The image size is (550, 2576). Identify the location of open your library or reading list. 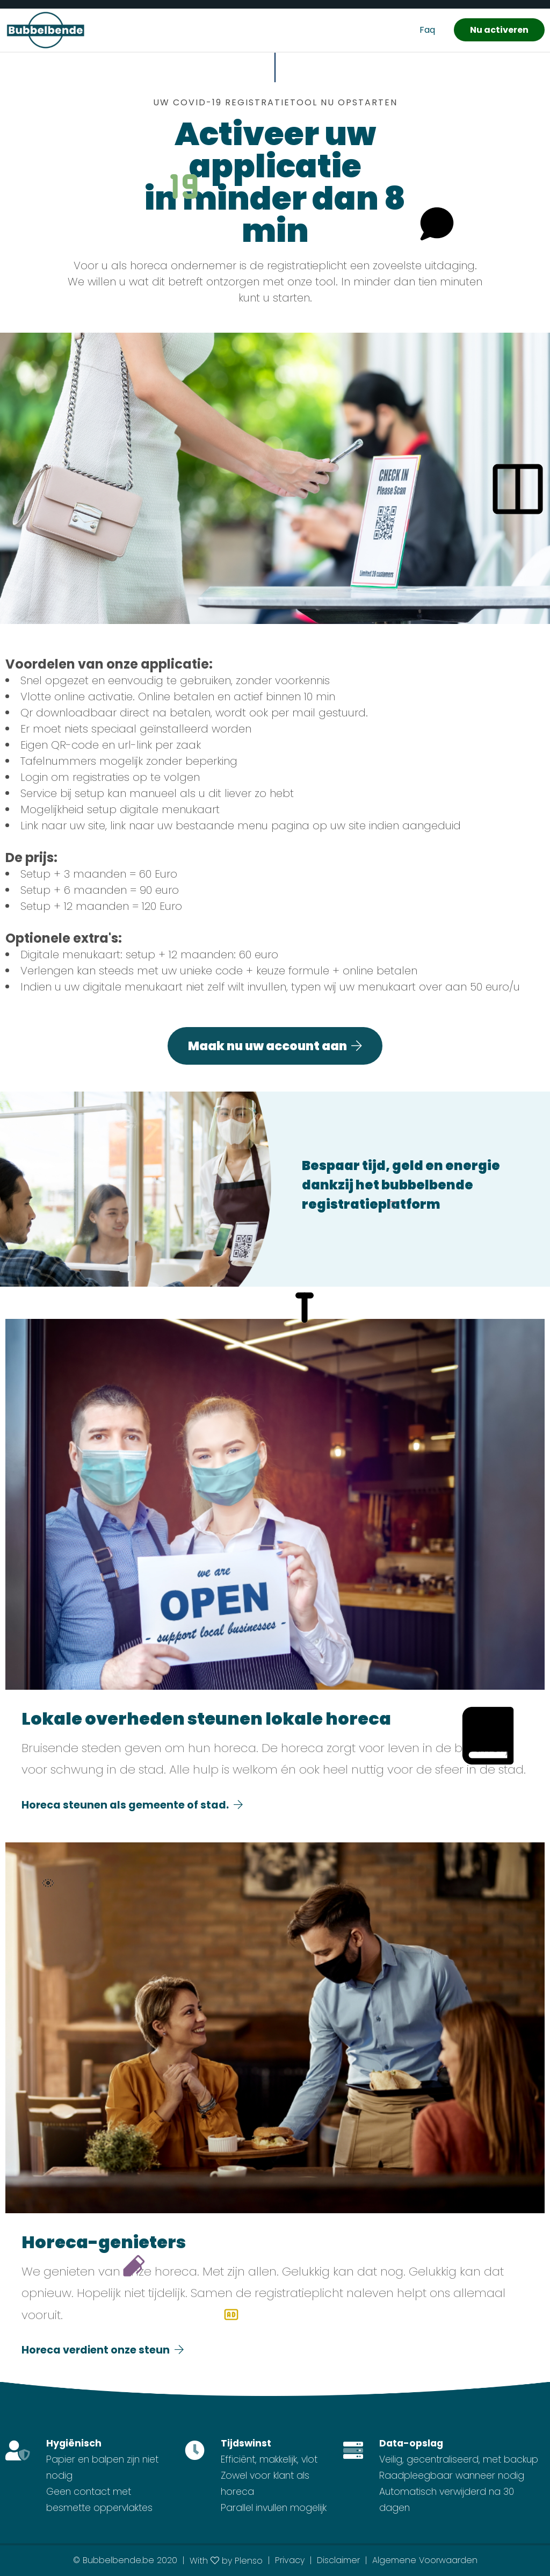
(488, 1735).